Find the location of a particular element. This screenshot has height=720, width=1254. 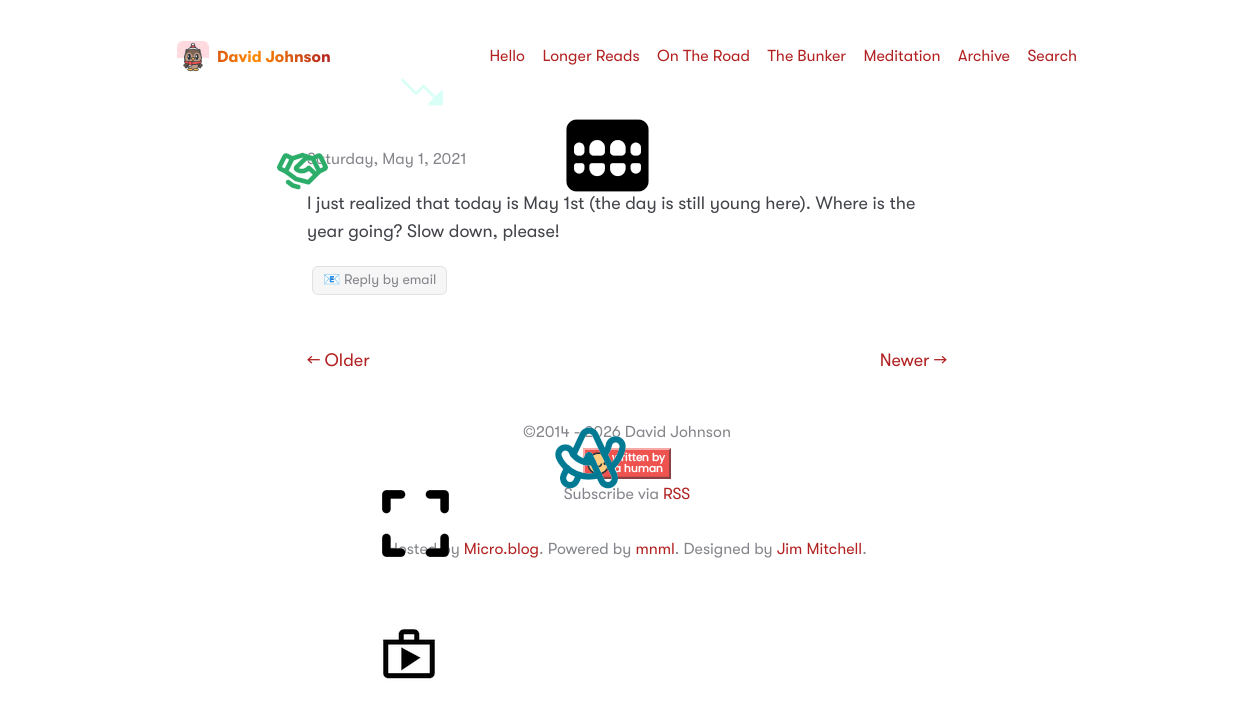

indicates a partnership or collaboration is located at coordinates (302, 169).